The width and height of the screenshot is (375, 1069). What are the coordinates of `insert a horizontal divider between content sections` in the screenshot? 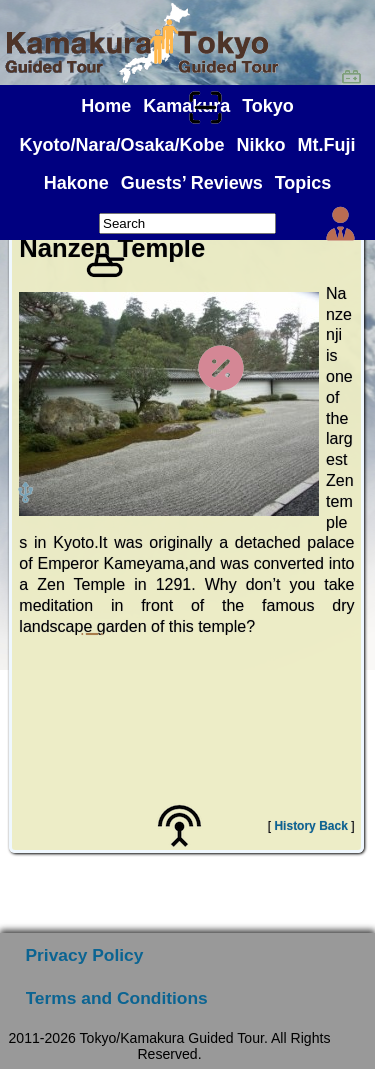 It's located at (92, 634).